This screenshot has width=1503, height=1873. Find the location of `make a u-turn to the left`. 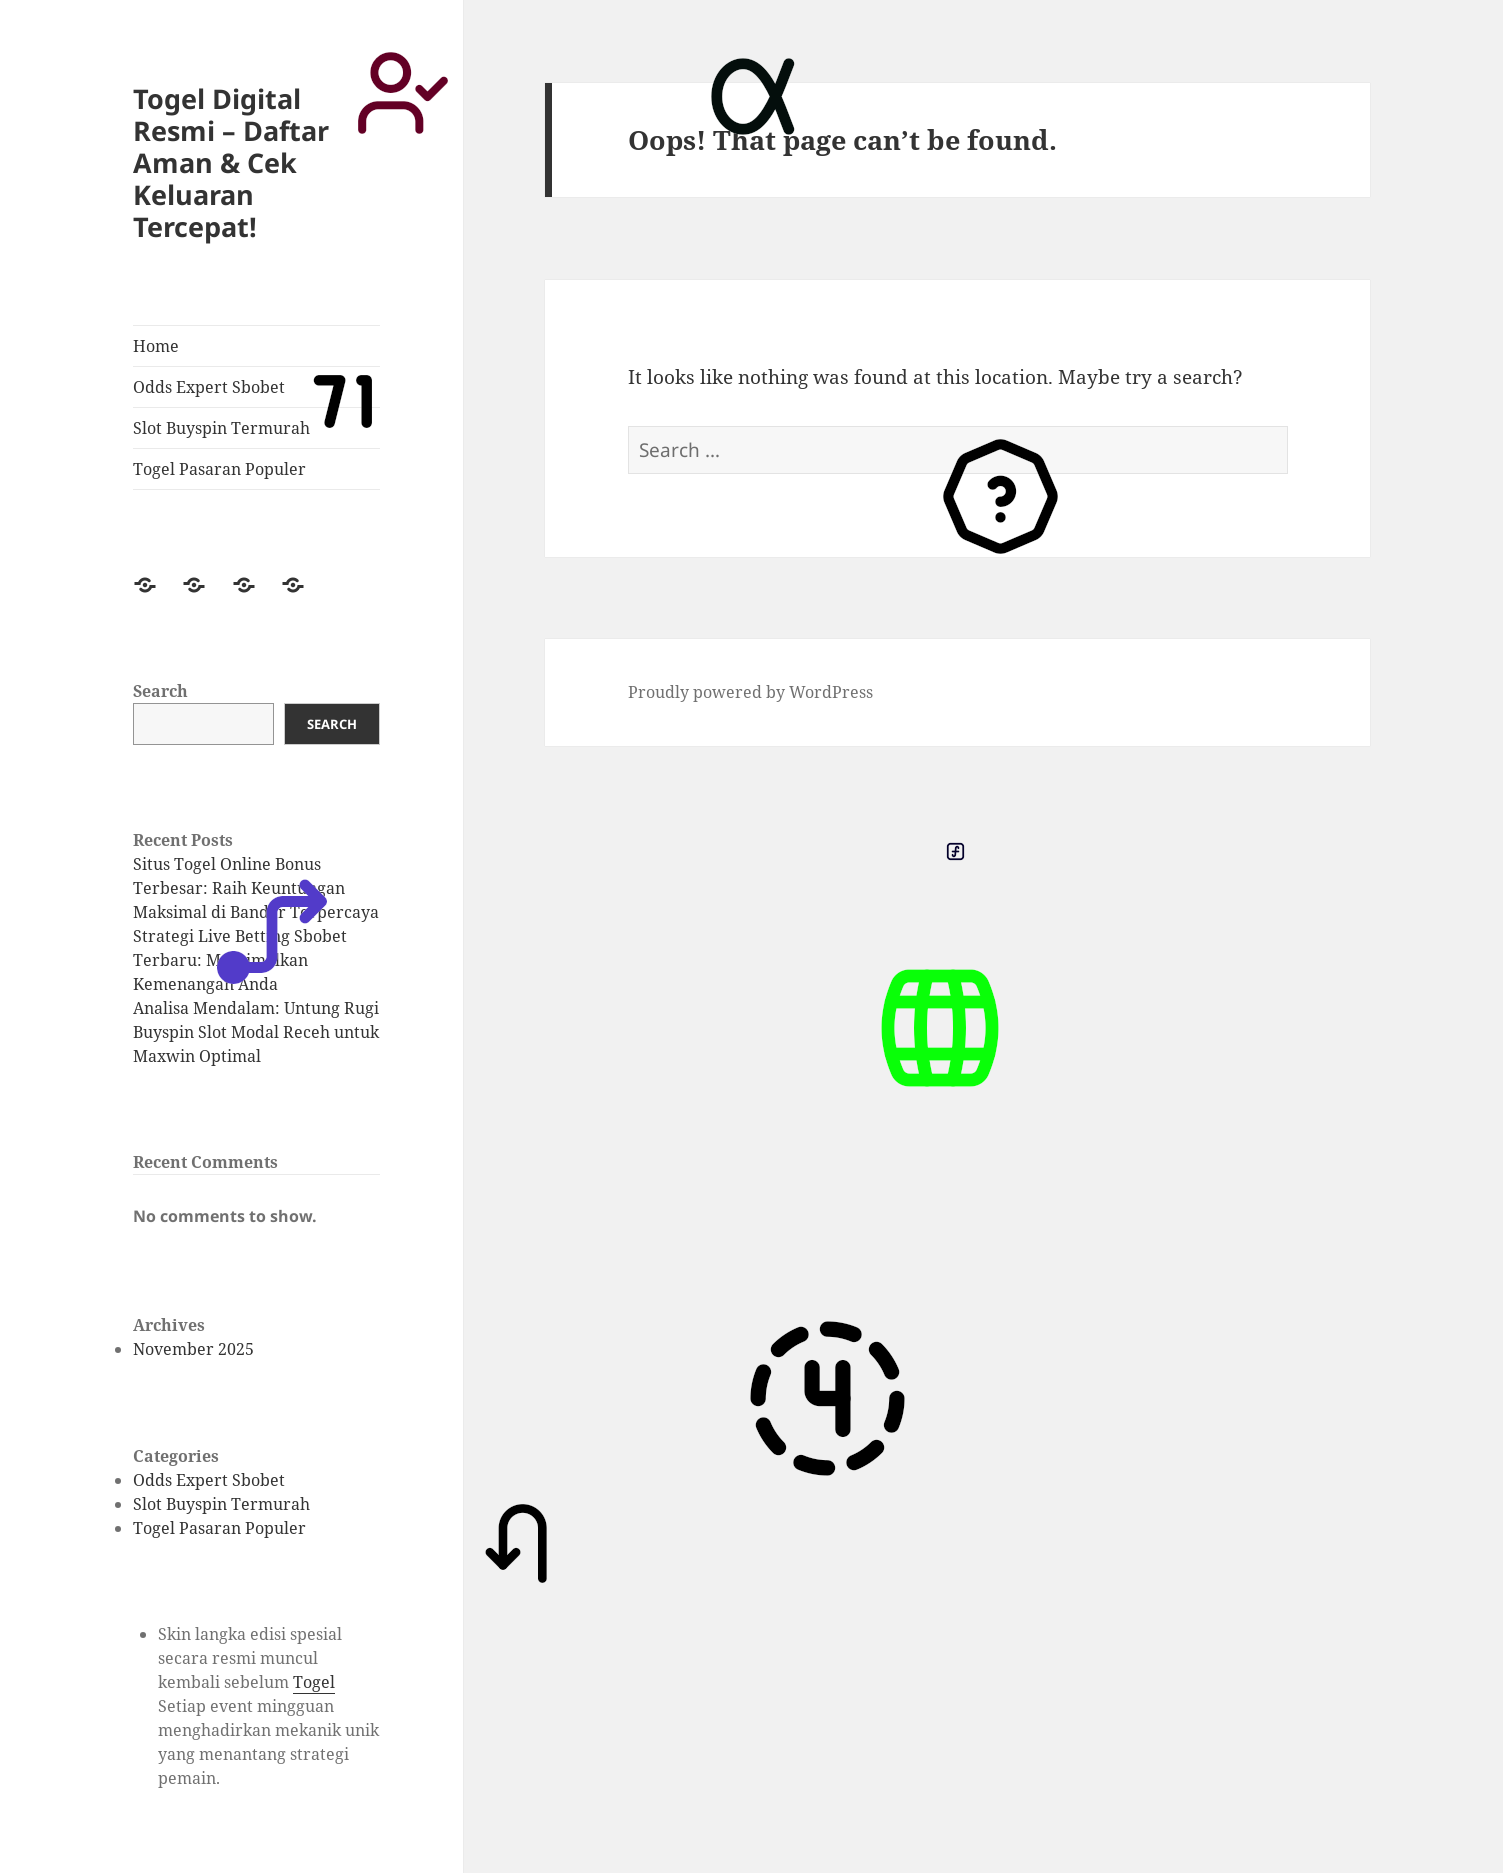

make a u-turn to the left is located at coordinates (520, 1543).